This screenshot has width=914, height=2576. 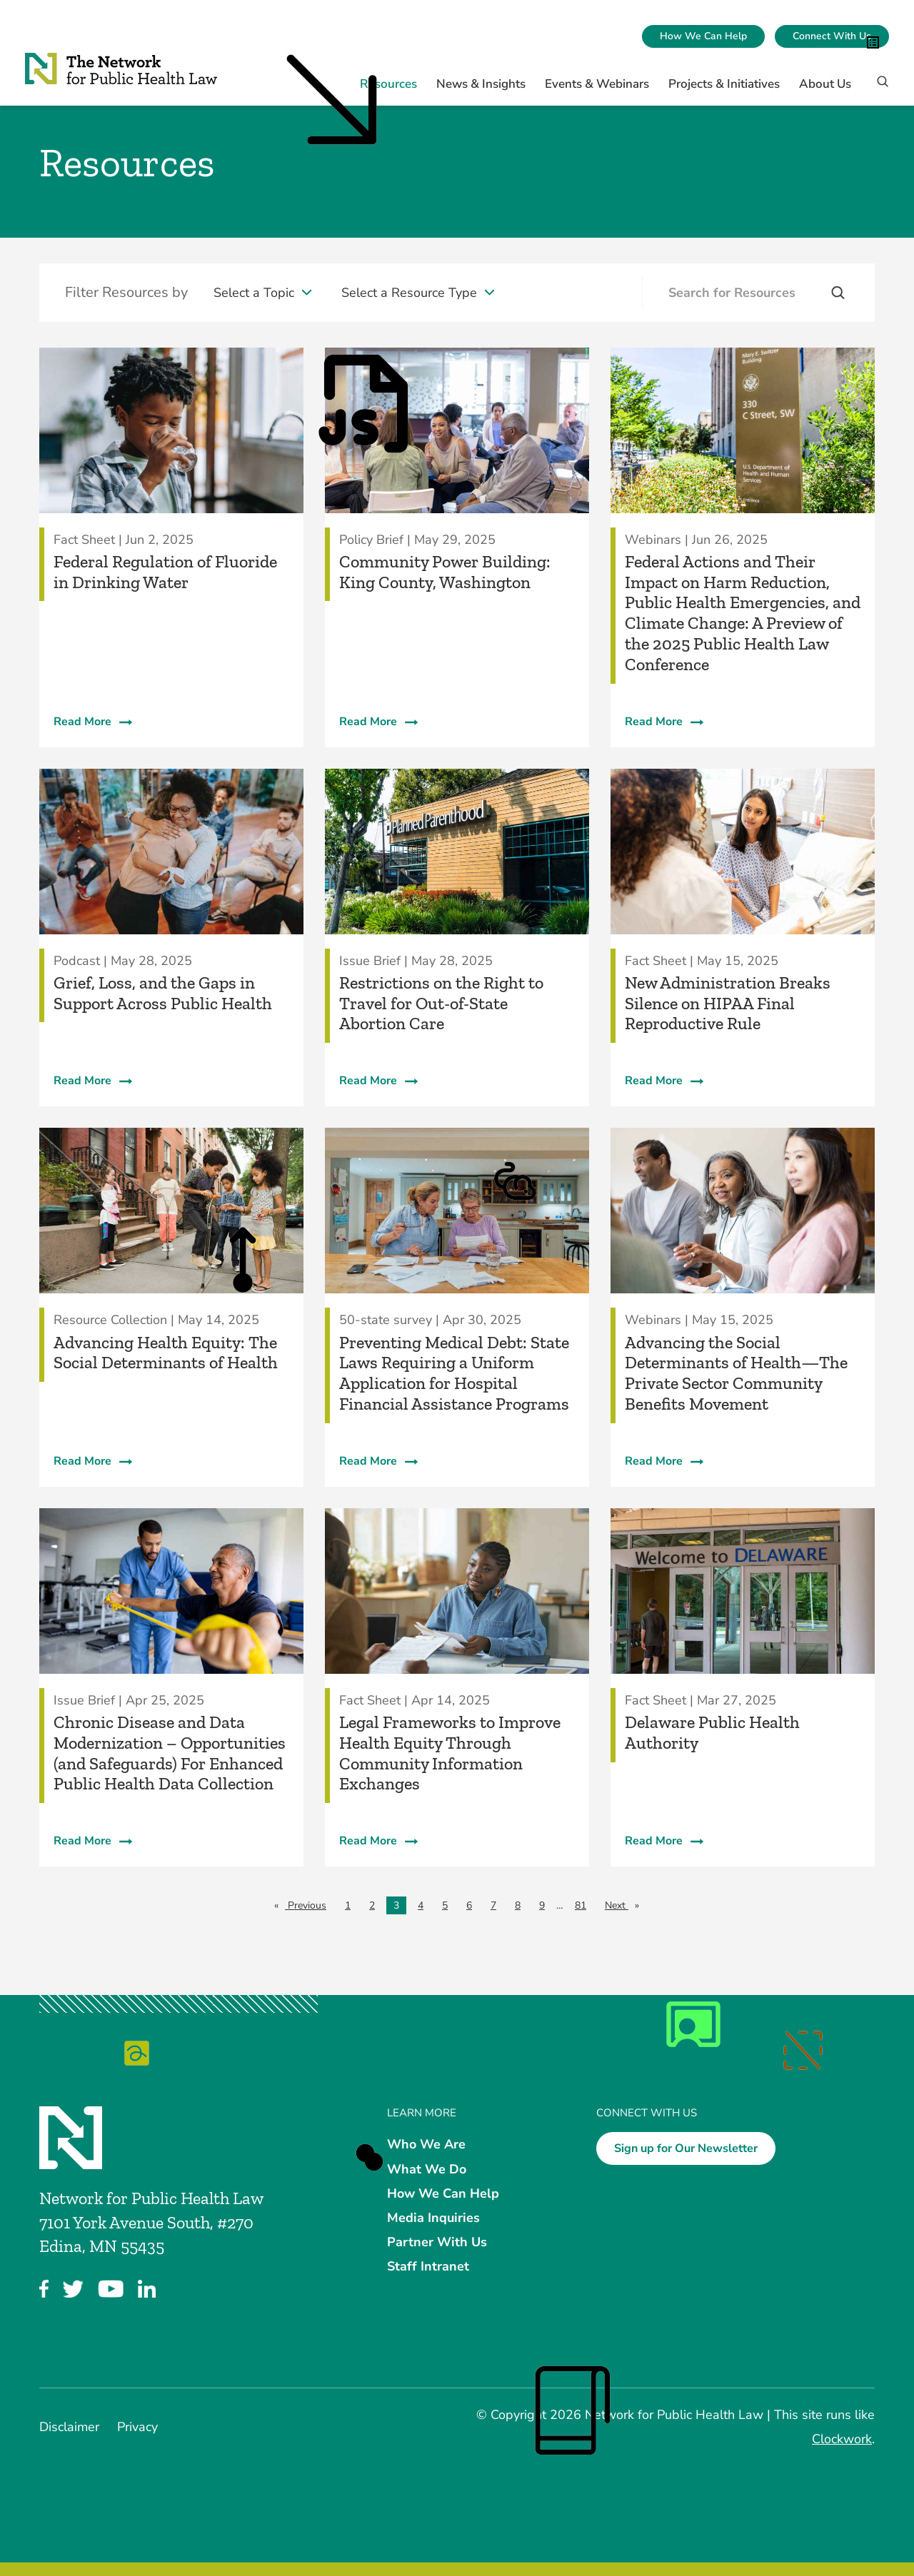 What do you see at coordinates (243, 1260) in the screenshot?
I see `scroll to top of page` at bounding box center [243, 1260].